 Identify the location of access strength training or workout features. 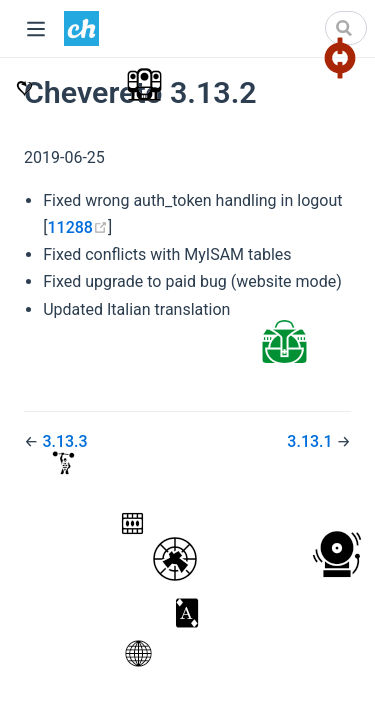
(63, 462).